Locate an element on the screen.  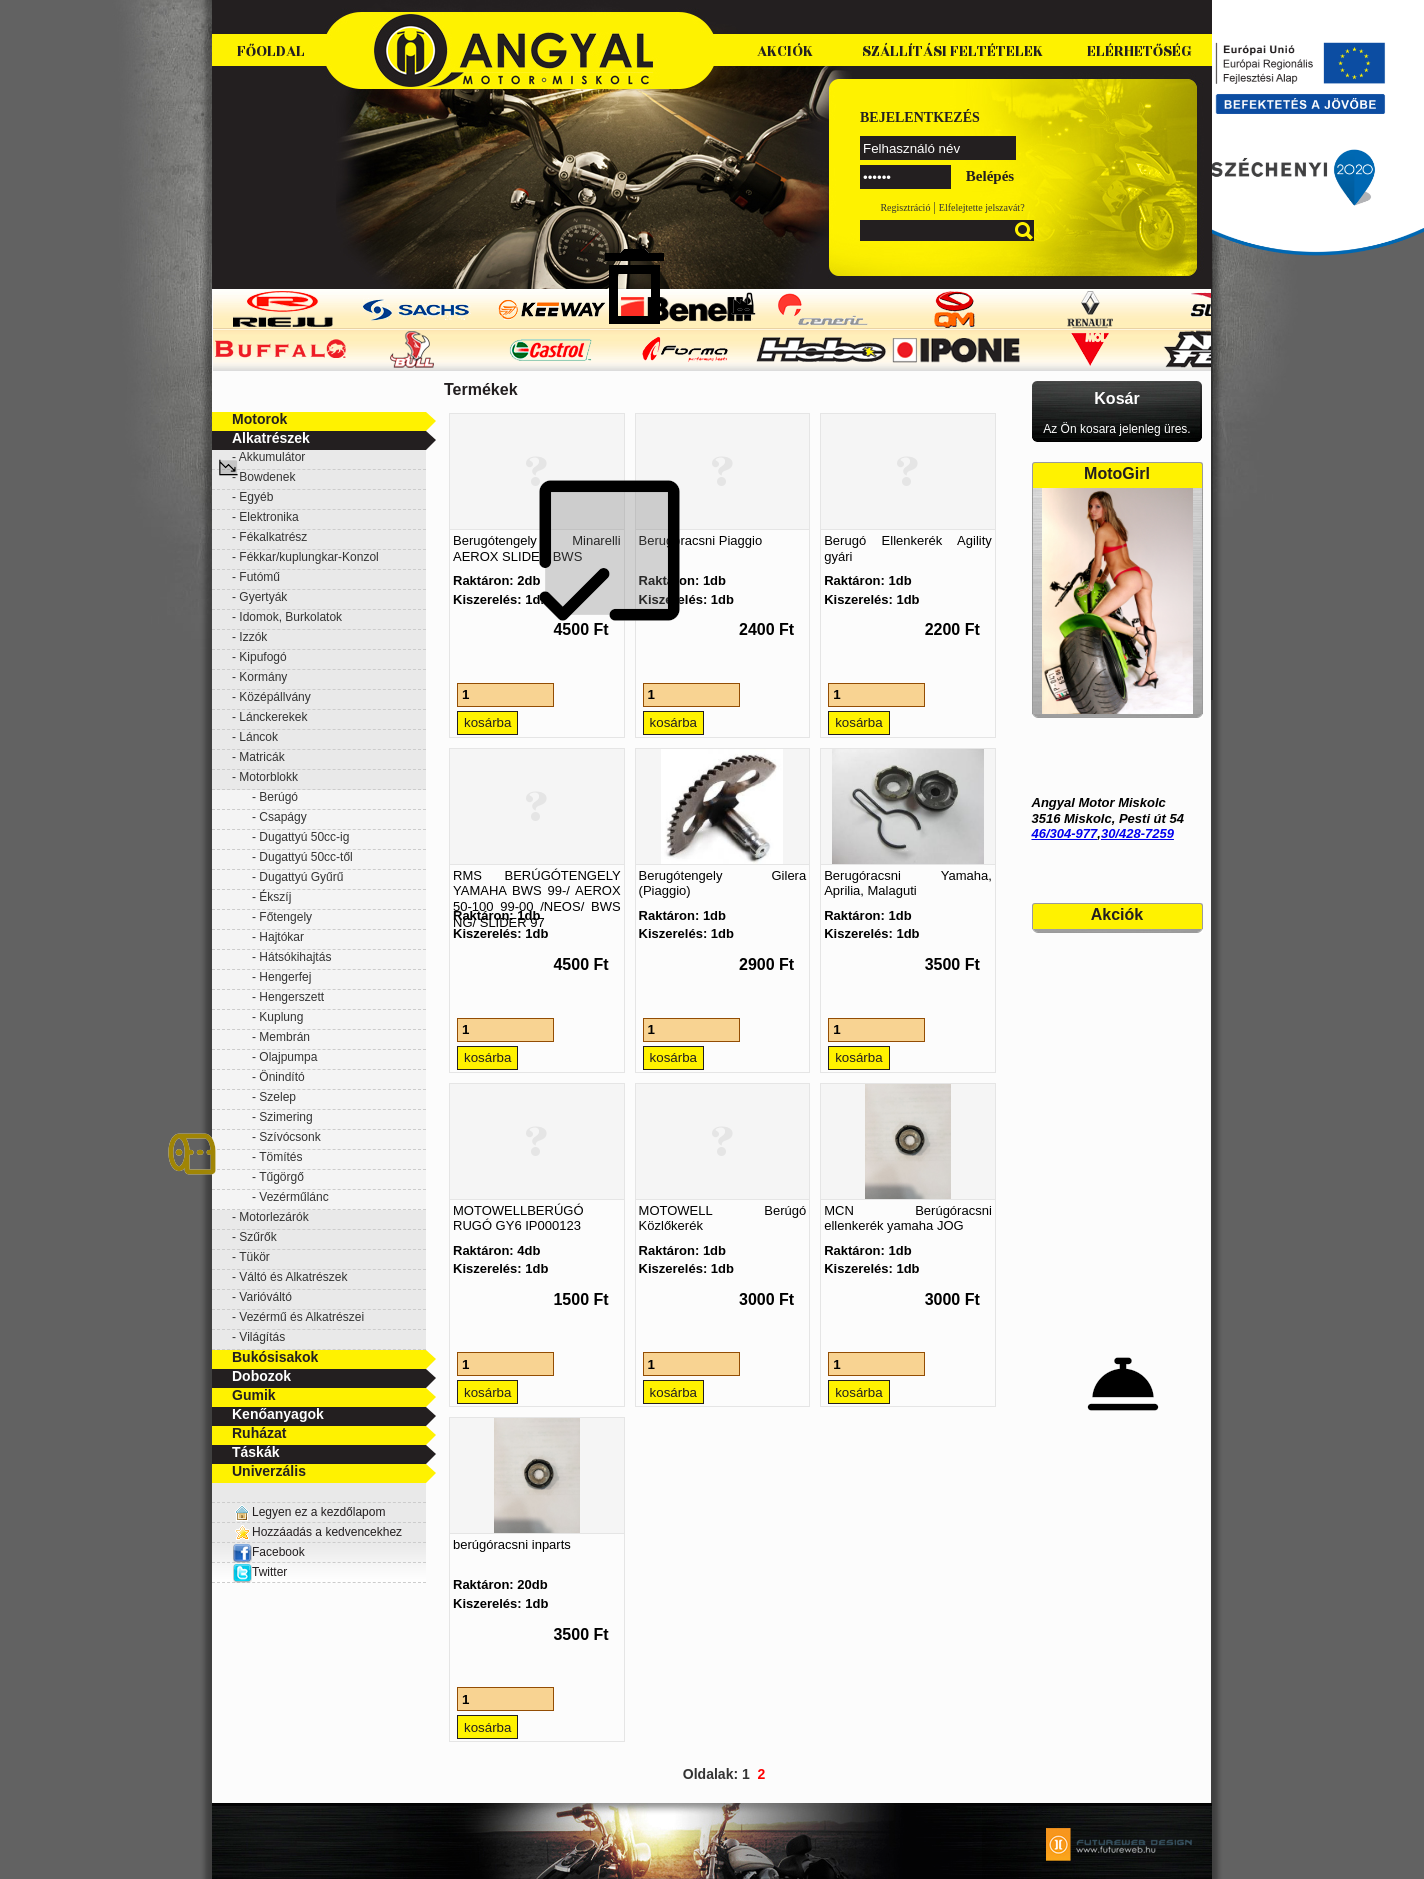
view manufacturing or production settings is located at coordinates (743, 304).